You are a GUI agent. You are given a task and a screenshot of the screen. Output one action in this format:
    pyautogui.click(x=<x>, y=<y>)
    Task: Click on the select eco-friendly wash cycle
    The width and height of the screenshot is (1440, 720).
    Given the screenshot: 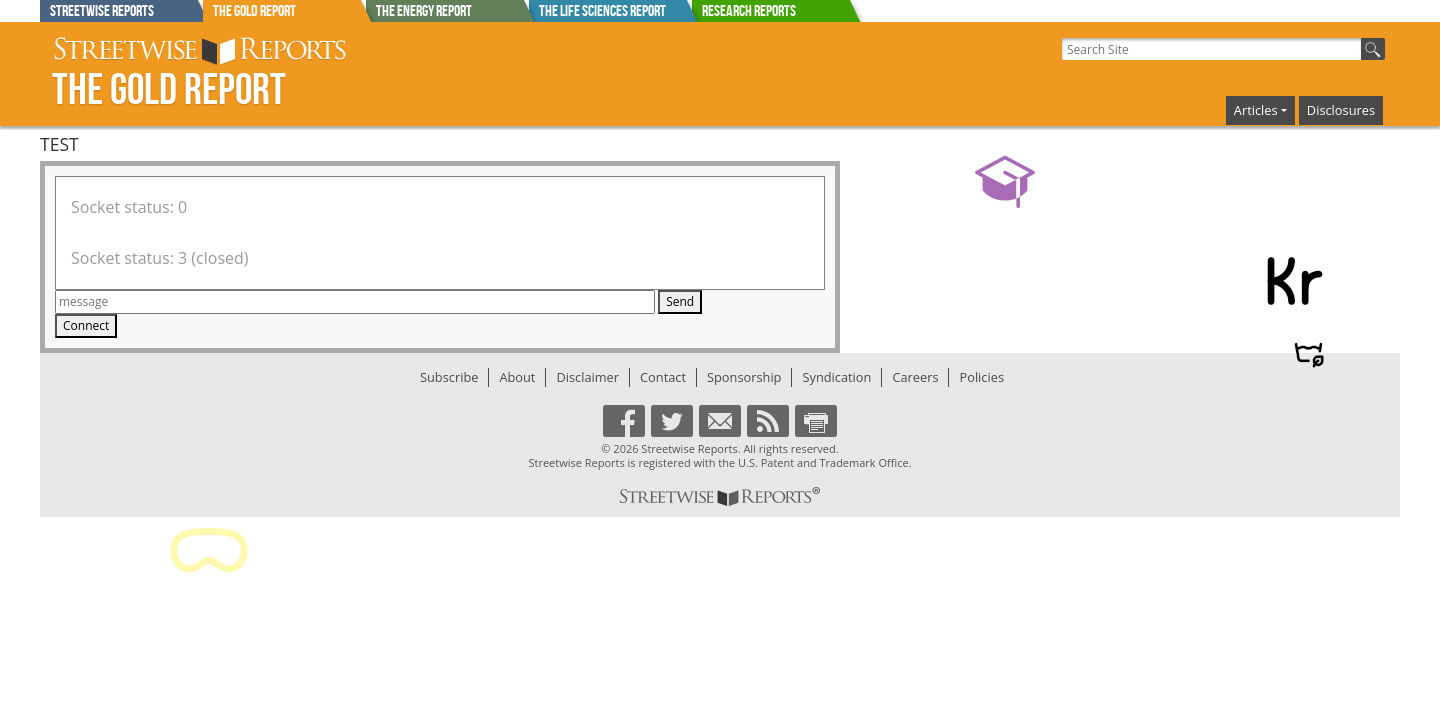 What is the action you would take?
    pyautogui.click(x=1308, y=352)
    